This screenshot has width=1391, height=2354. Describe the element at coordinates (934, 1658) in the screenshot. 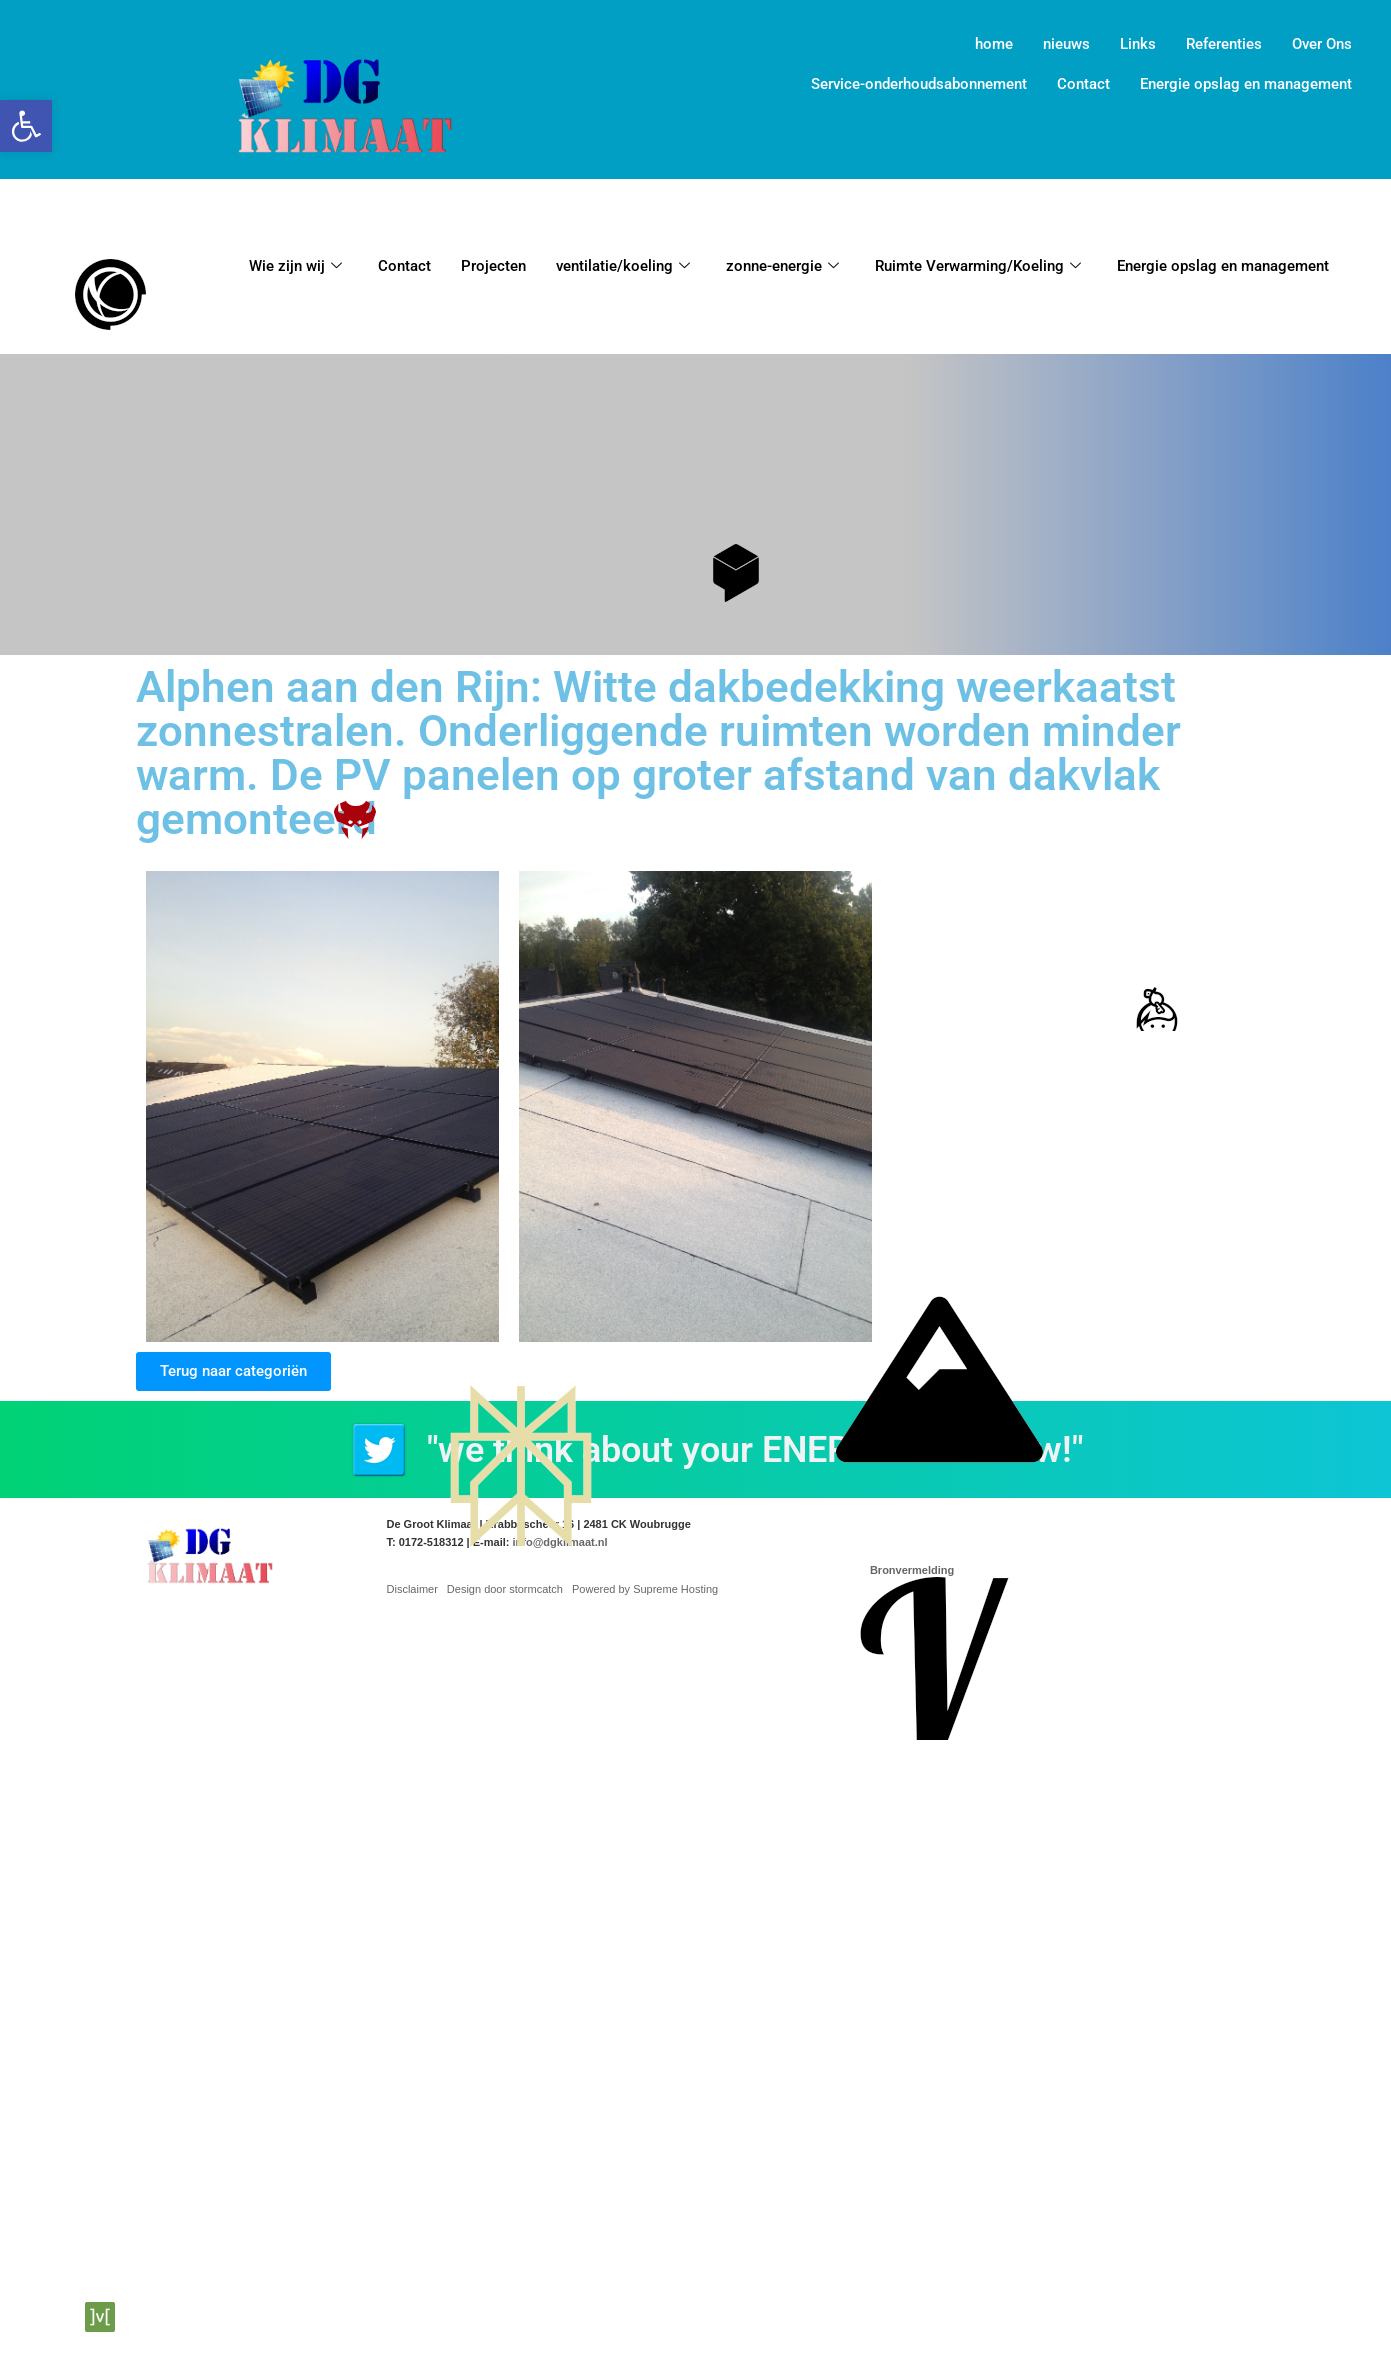

I see `vala programming language logo` at that location.